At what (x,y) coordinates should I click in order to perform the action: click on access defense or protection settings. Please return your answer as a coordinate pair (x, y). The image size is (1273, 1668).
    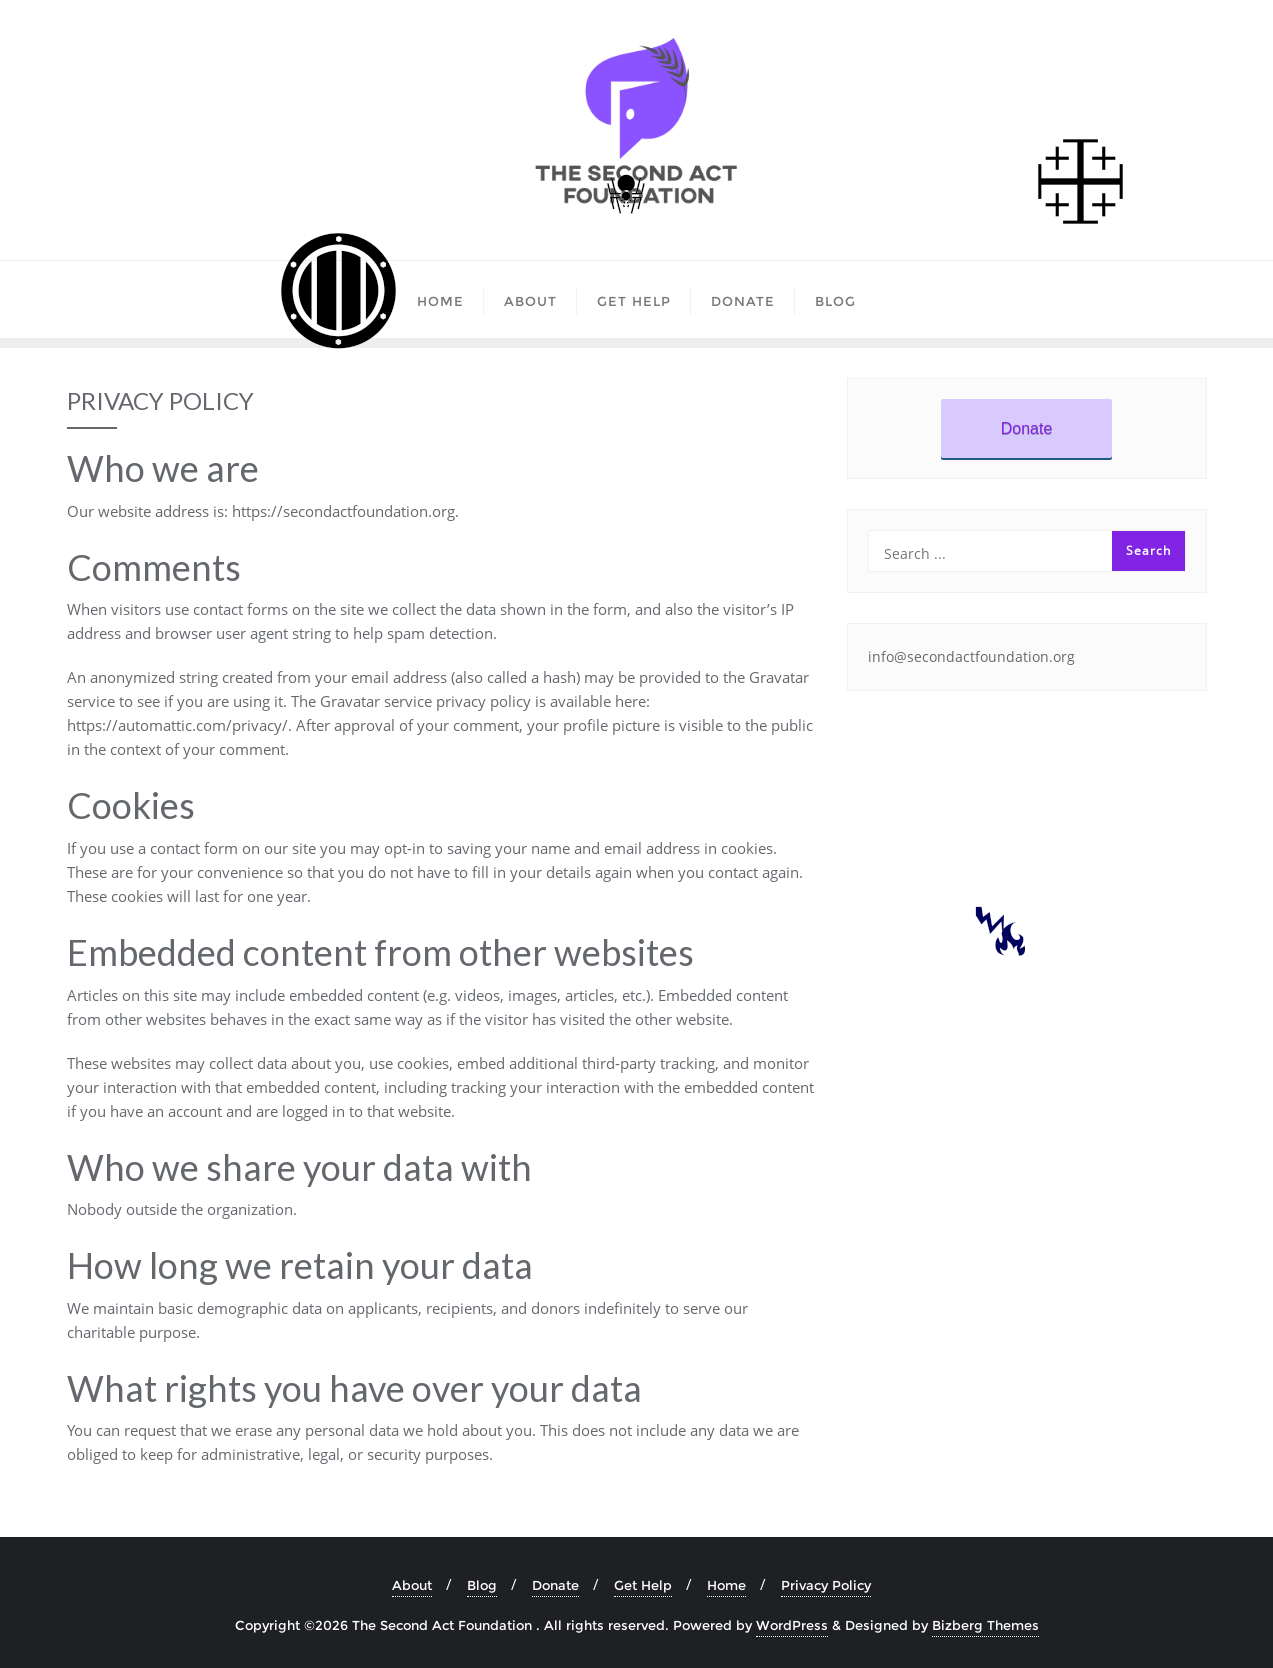
    Looking at the image, I should click on (338, 290).